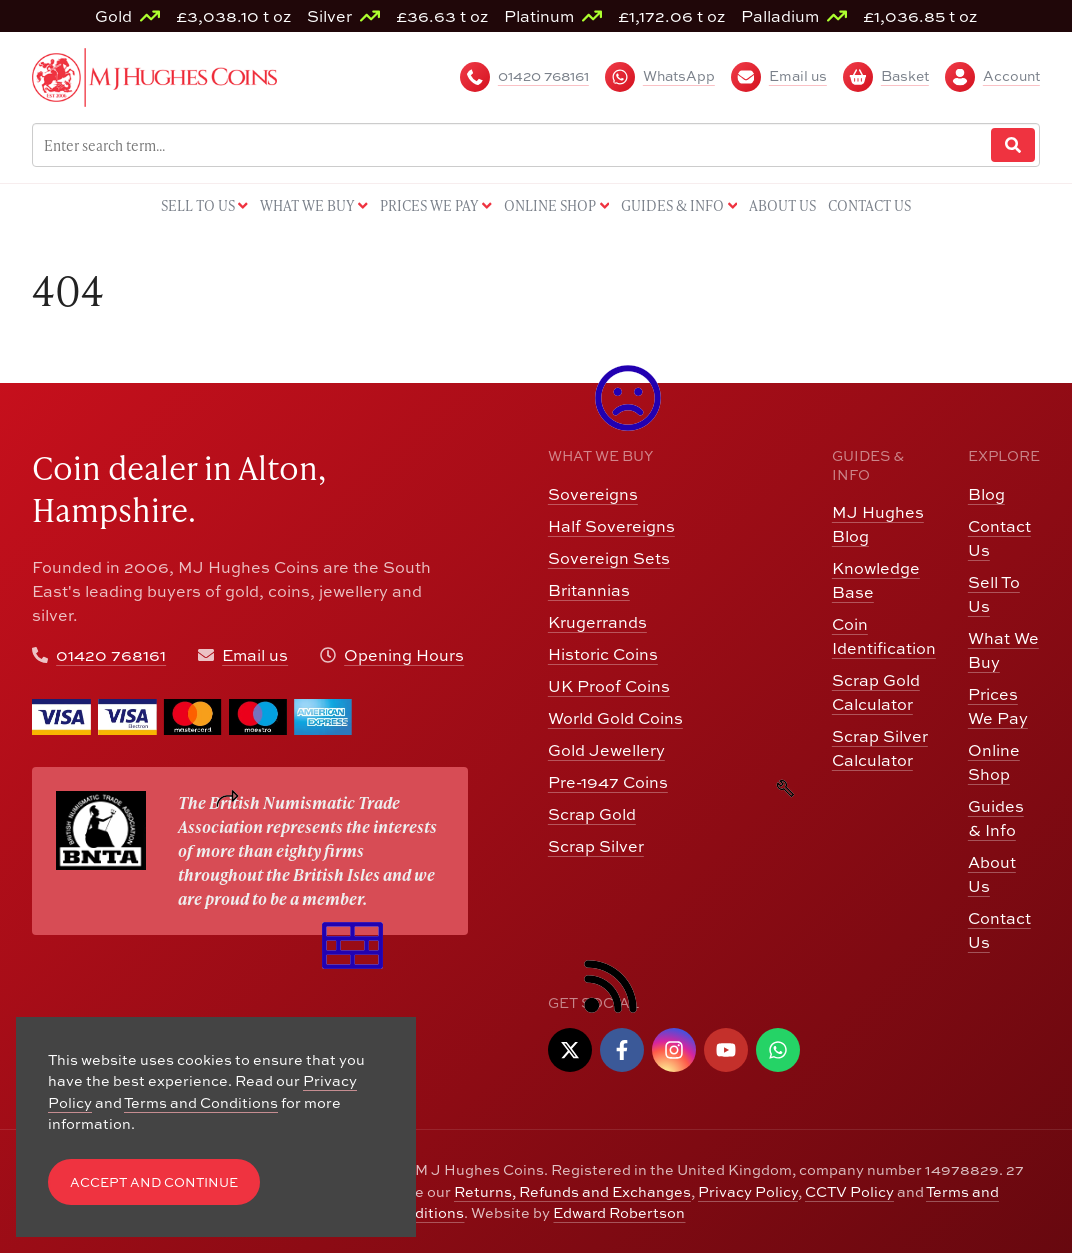  I want to click on access firewall or security settings, so click(352, 945).